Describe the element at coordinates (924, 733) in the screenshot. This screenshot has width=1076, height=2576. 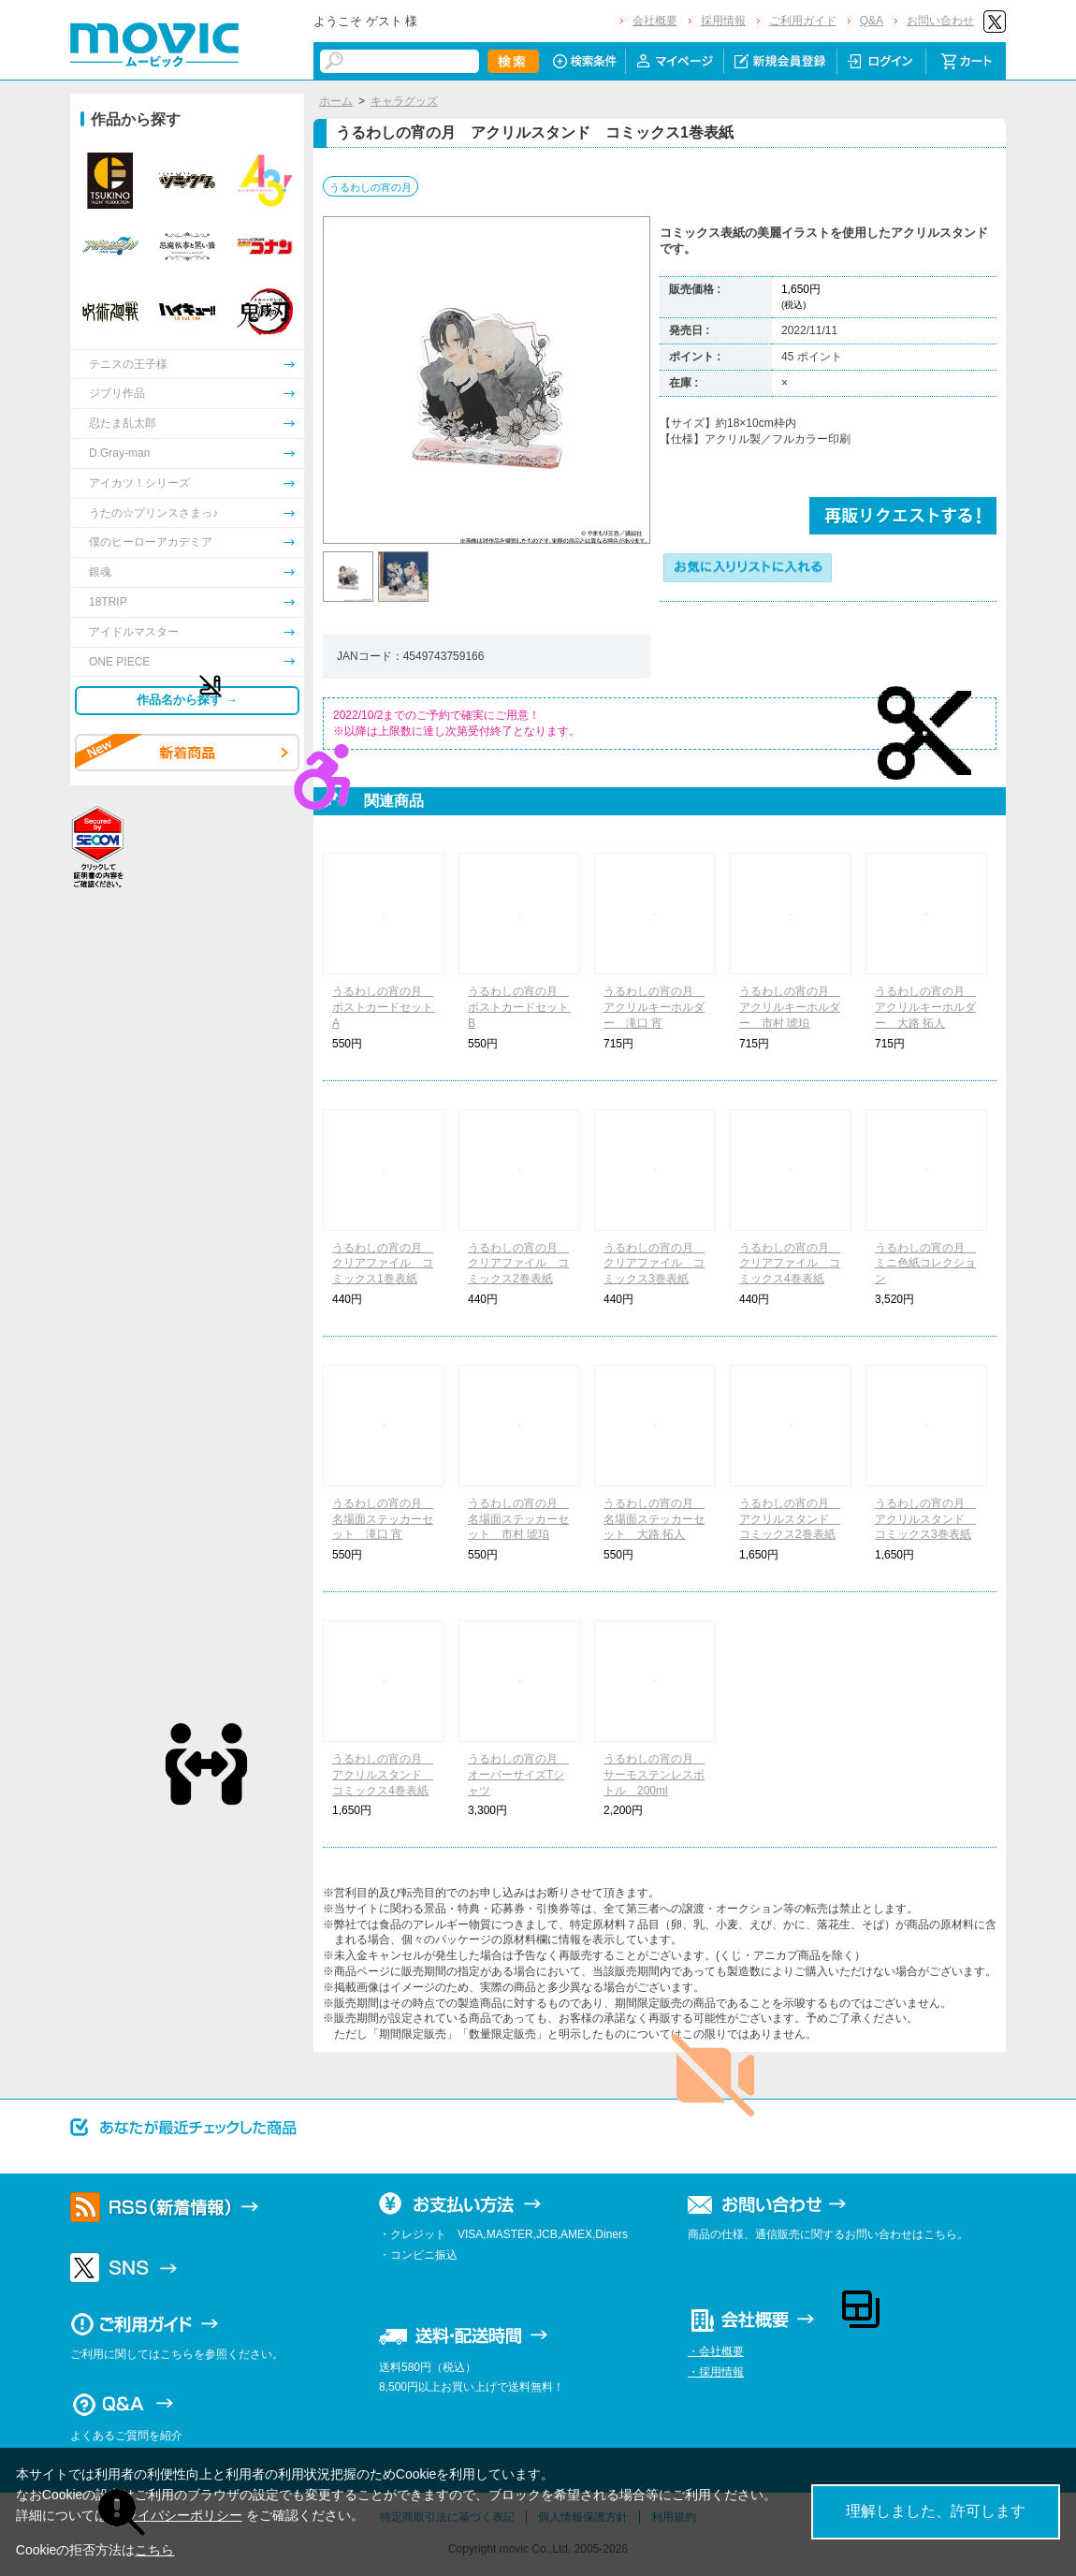
I see `cut selected content to clipboard` at that location.